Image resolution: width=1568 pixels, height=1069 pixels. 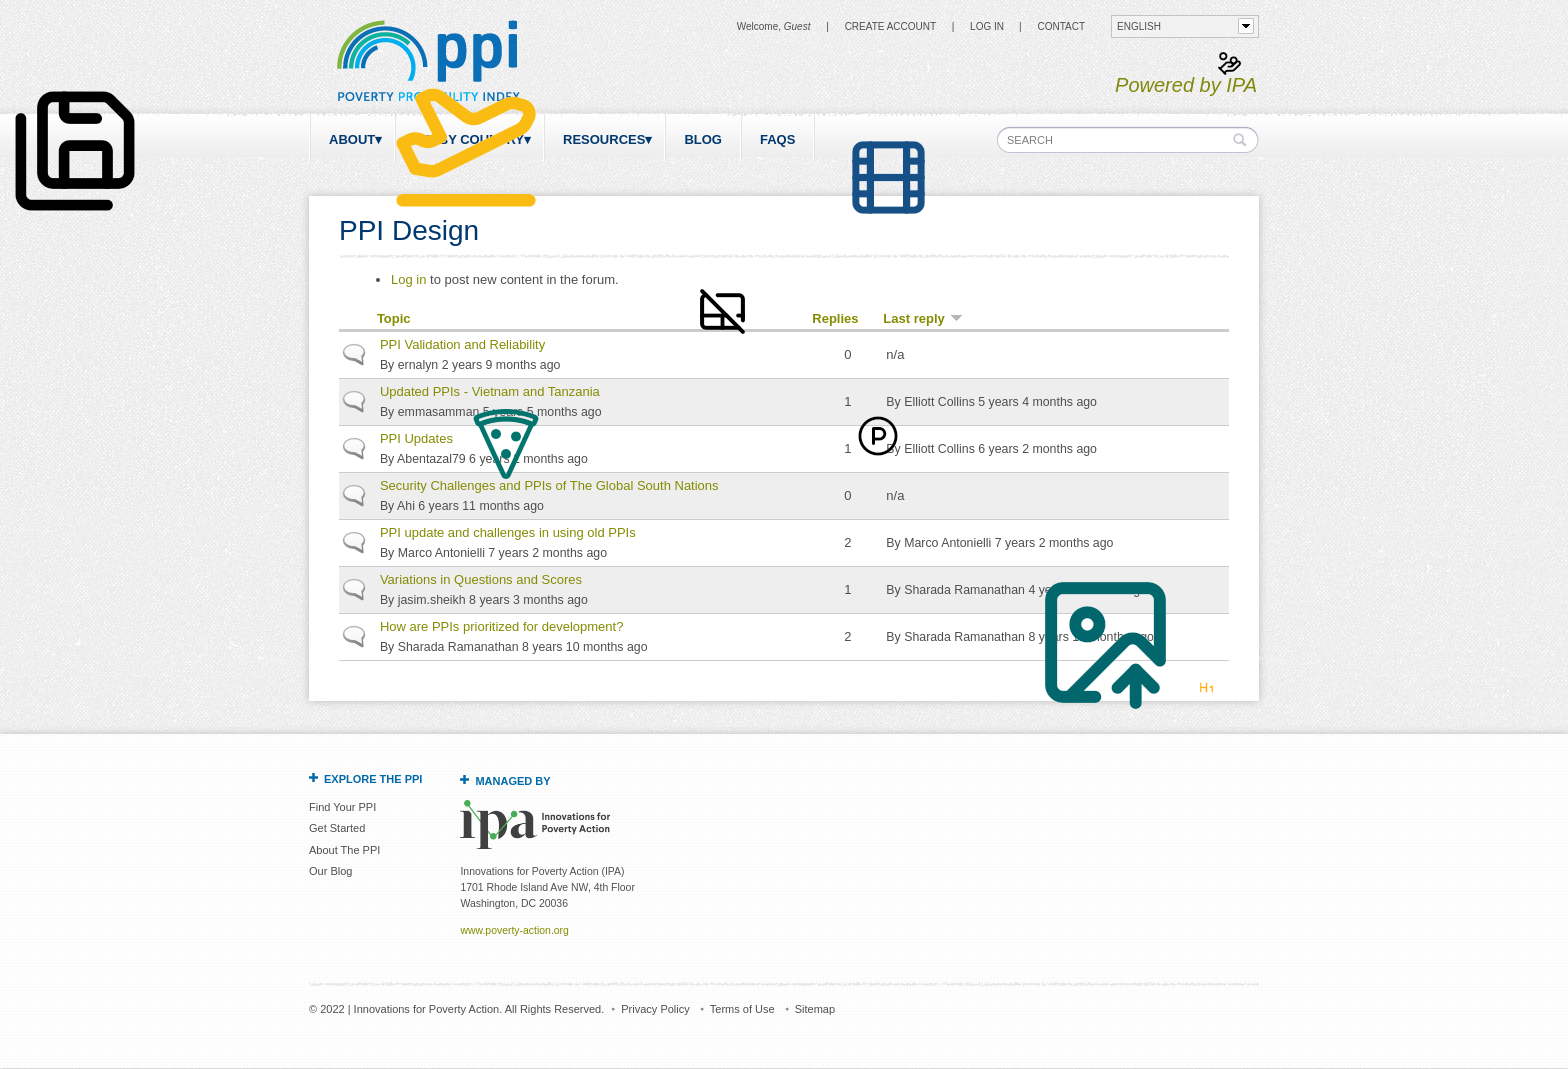 I want to click on make a payment or donation, so click(x=1229, y=63).